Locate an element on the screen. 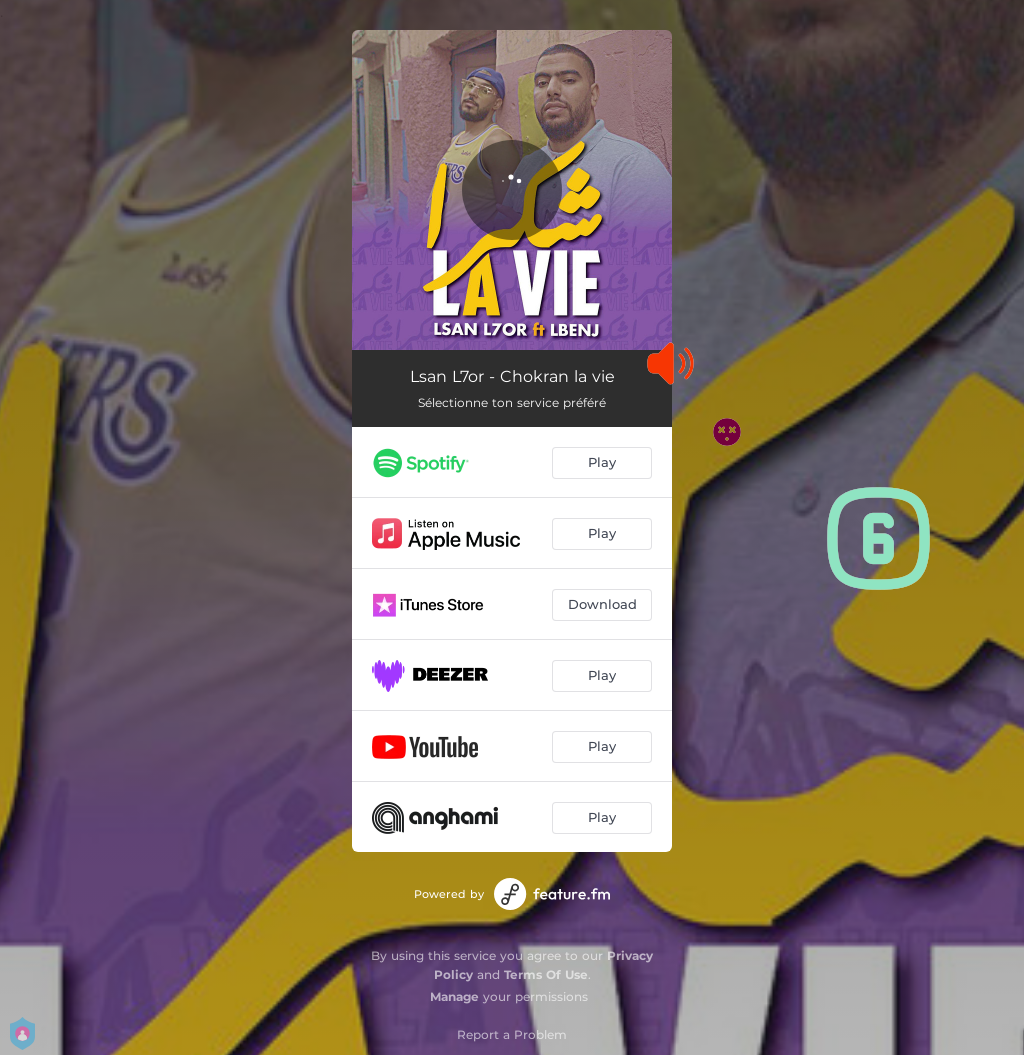 This screenshot has height=1055, width=1024. indicates step 6 in a multi-step process is located at coordinates (878, 538).